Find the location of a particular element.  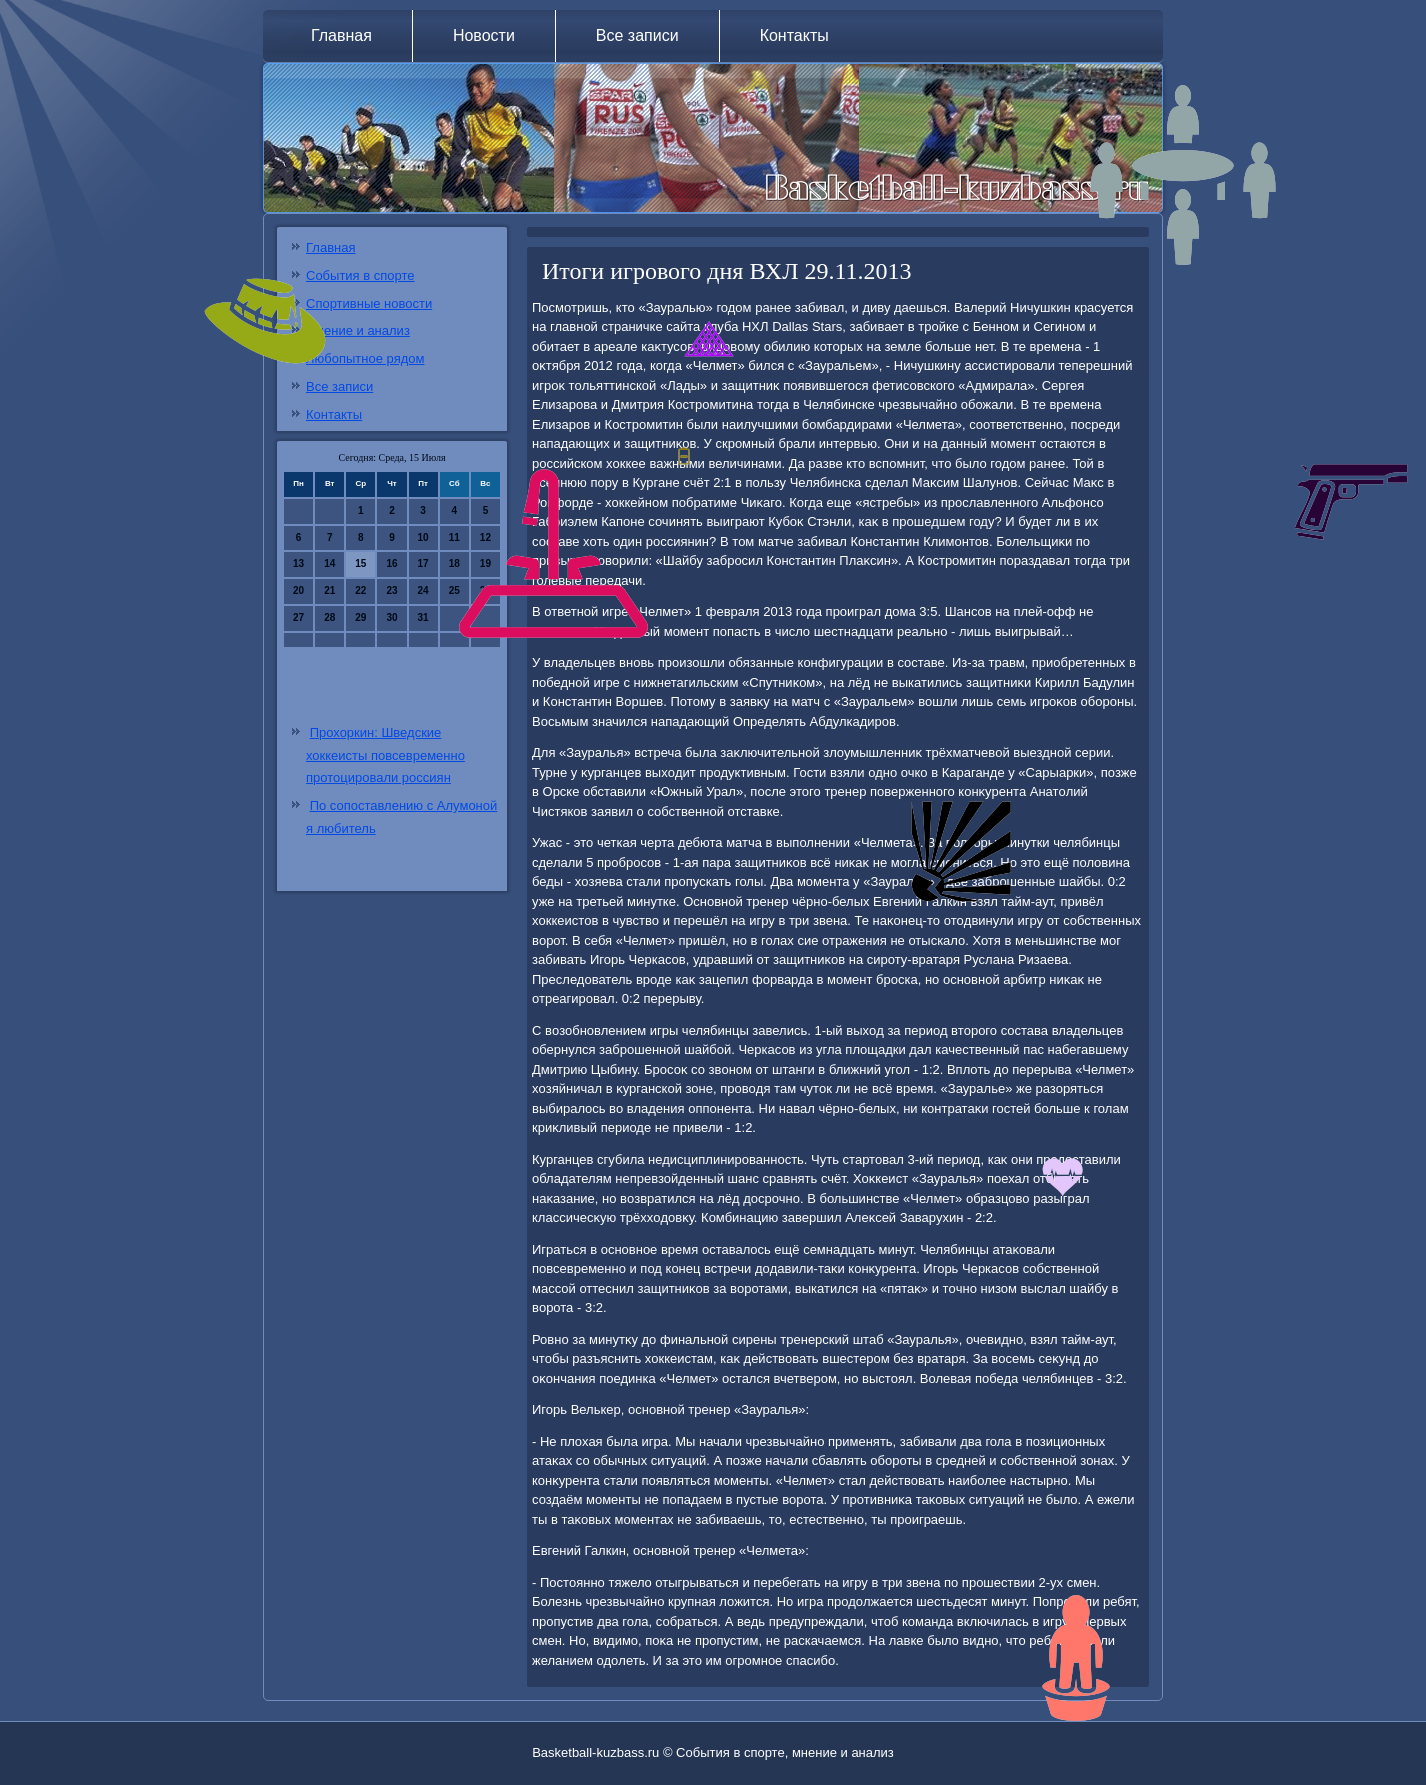

select outback or safari hat accessory is located at coordinates (265, 321).